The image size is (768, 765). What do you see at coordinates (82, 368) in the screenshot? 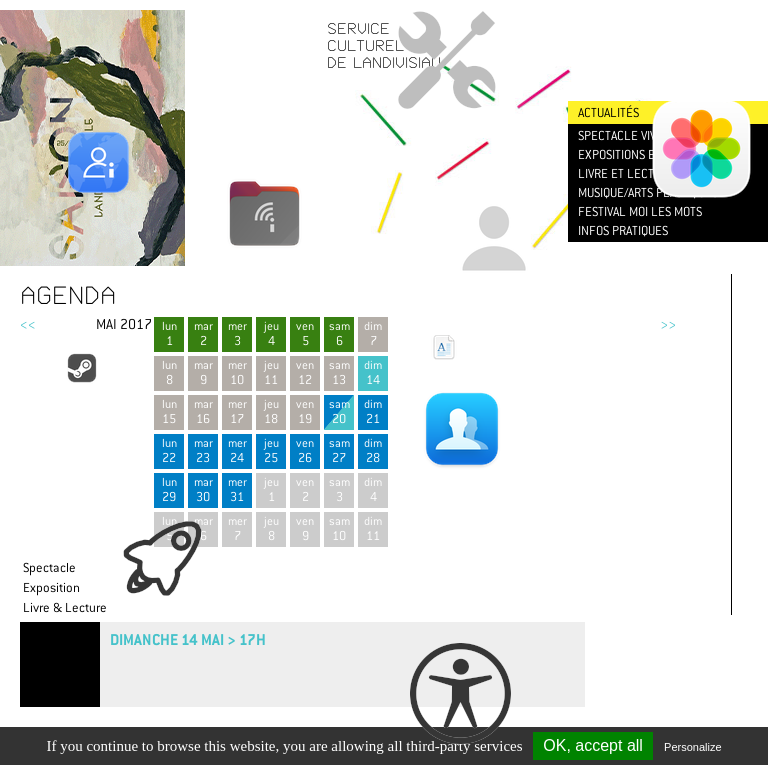
I see `open steamos application` at bounding box center [82, 368].